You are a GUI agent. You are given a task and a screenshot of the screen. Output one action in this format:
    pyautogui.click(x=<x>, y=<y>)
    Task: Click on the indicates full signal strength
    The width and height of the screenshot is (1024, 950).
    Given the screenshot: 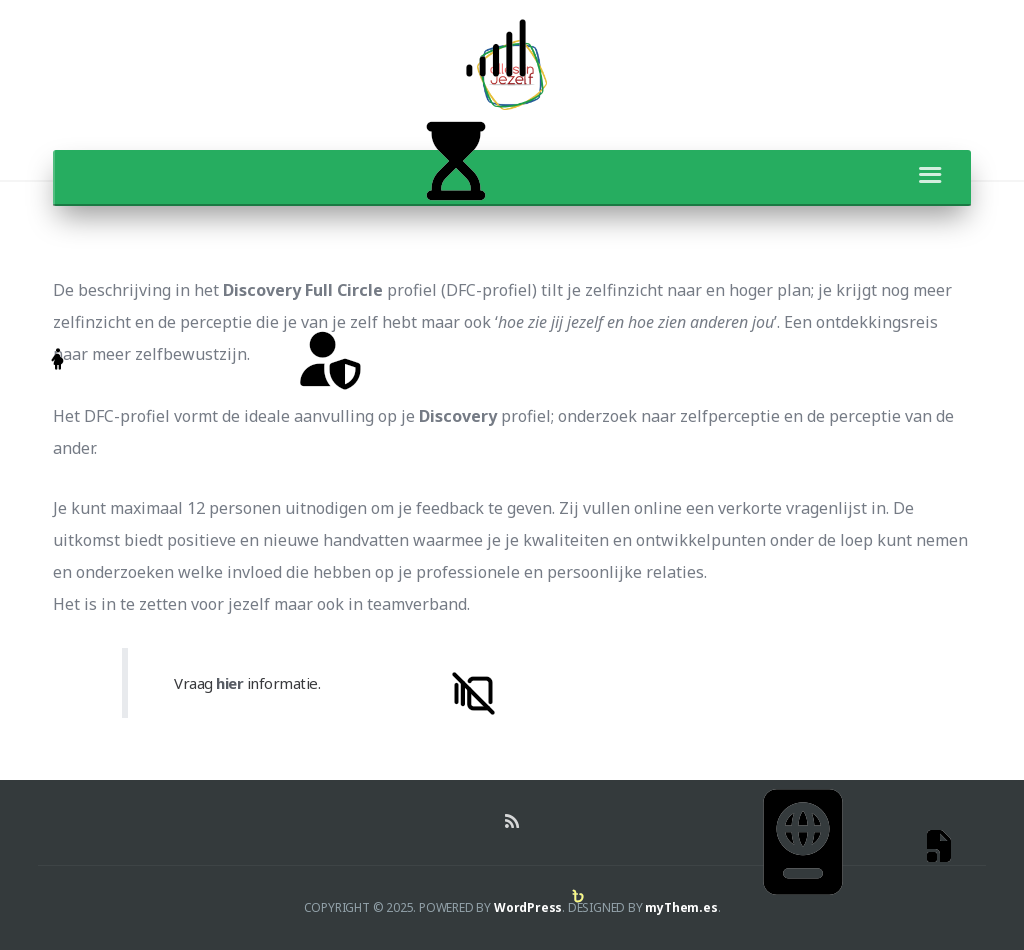 What is the action you would take?
    pyautogui.click(x=496, y=48)
    